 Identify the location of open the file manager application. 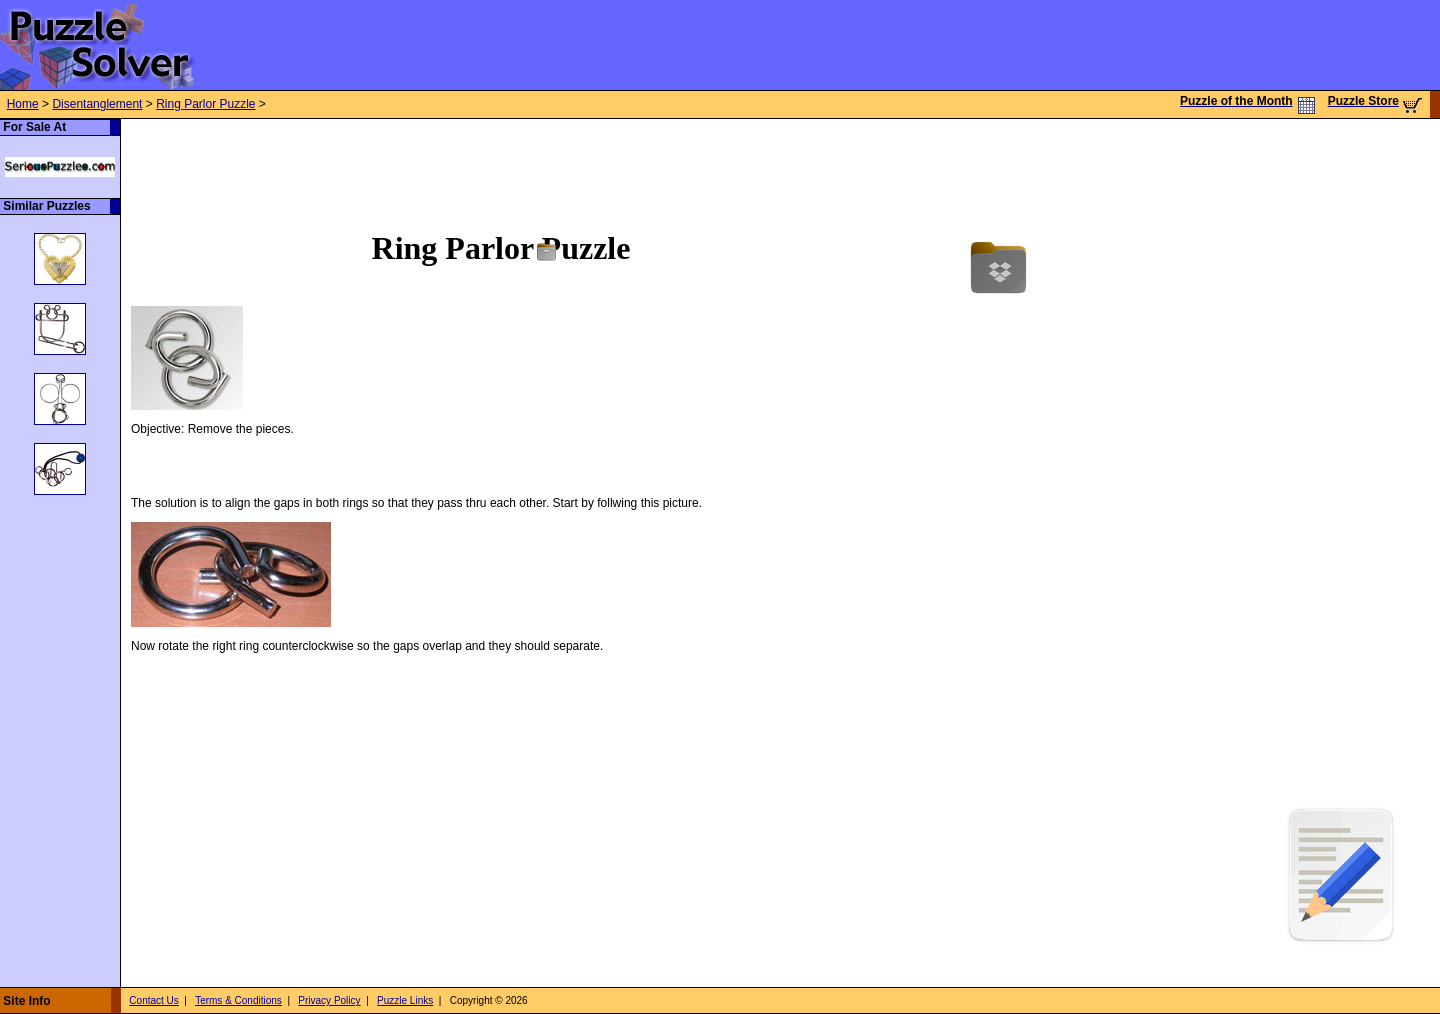
(546, 251).